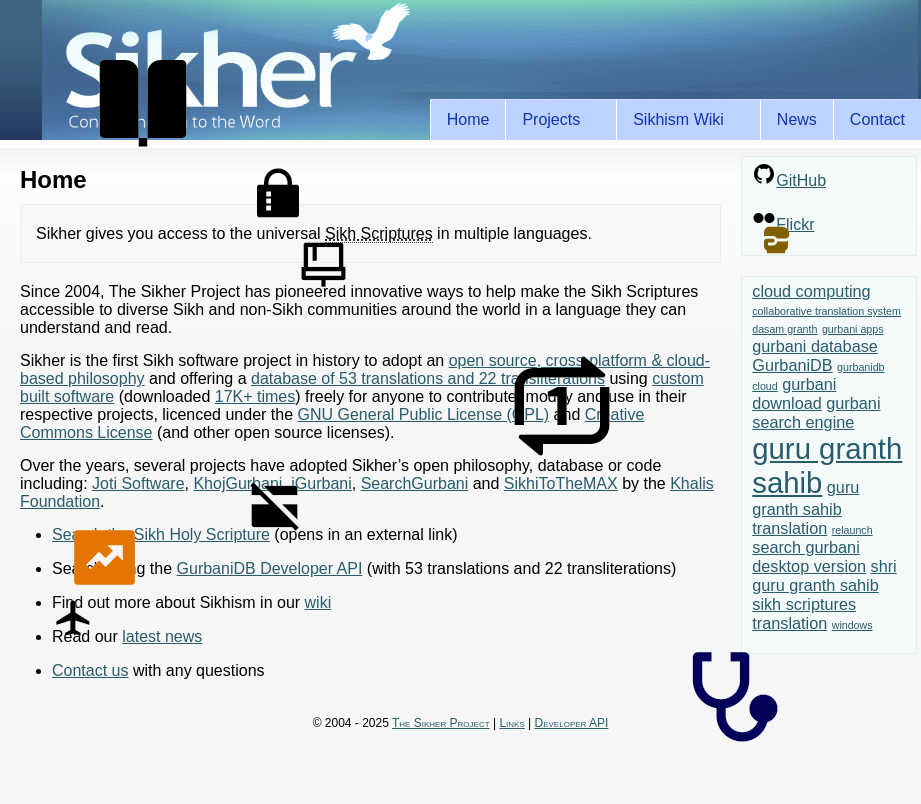 The image size is (921, 804). I want to click on access brush or painting tools, so click(323, 262).